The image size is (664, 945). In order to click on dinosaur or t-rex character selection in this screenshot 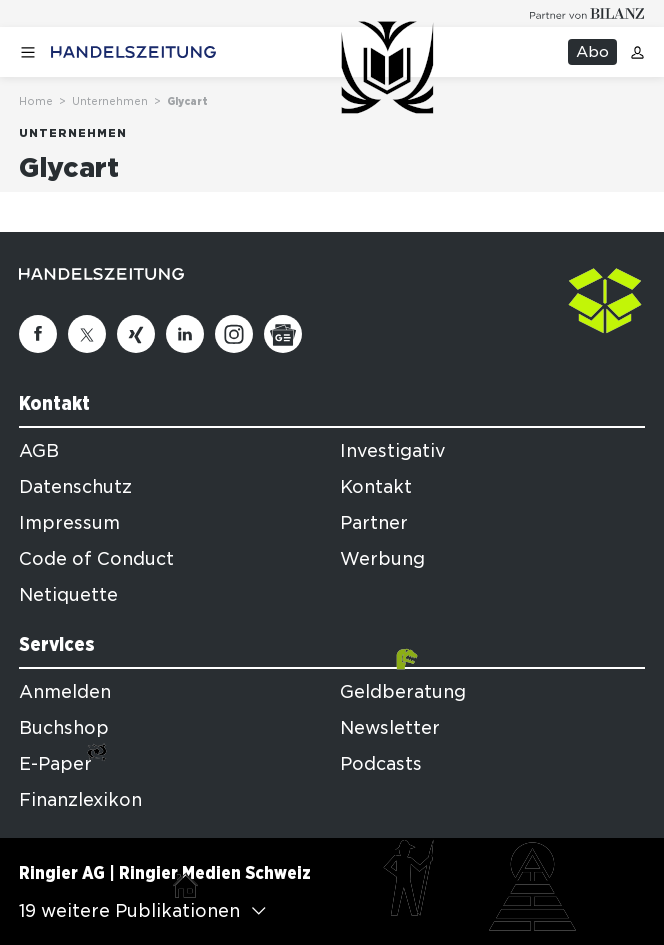, I will do `click(407, 659)`.